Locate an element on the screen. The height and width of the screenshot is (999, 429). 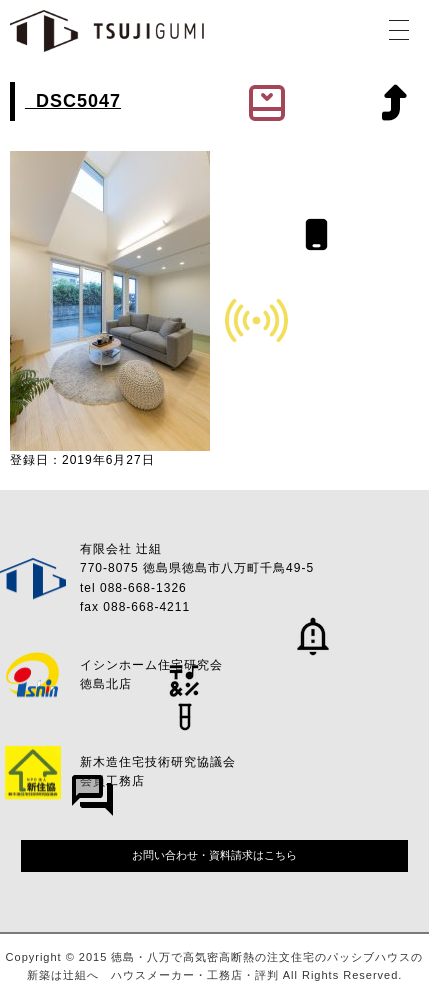
important notification requiring attention is located at coordinates (313, 636).